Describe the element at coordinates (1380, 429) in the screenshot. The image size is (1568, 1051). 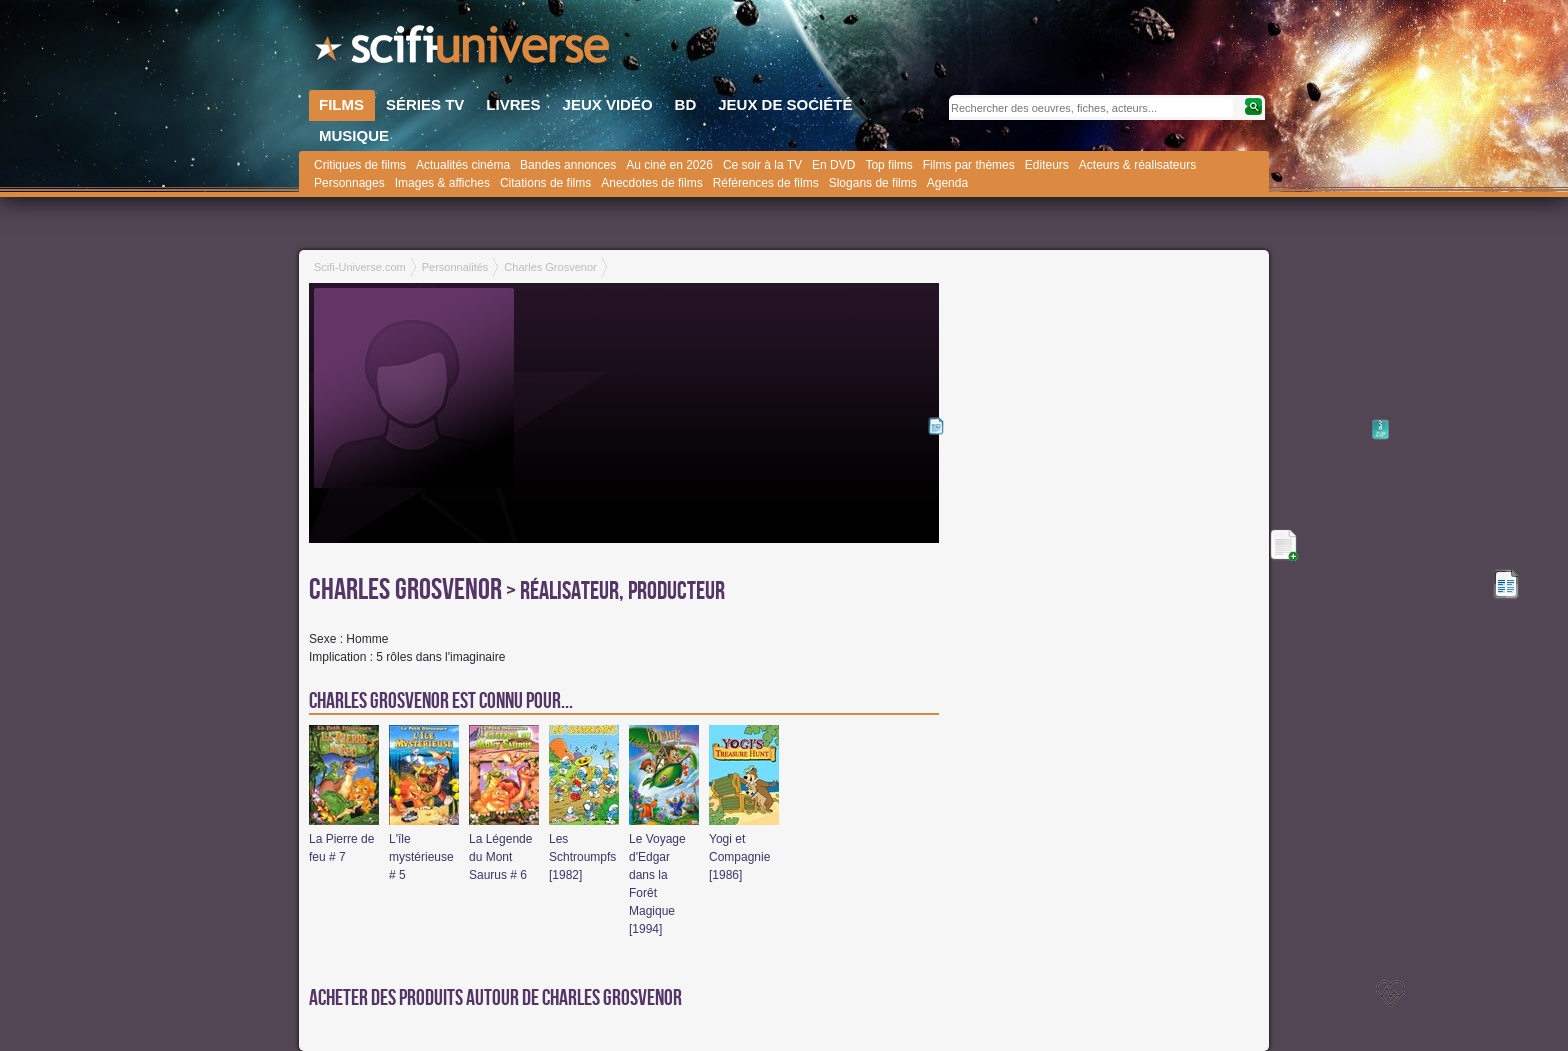
I see `open a compressed zip archive` at that location.